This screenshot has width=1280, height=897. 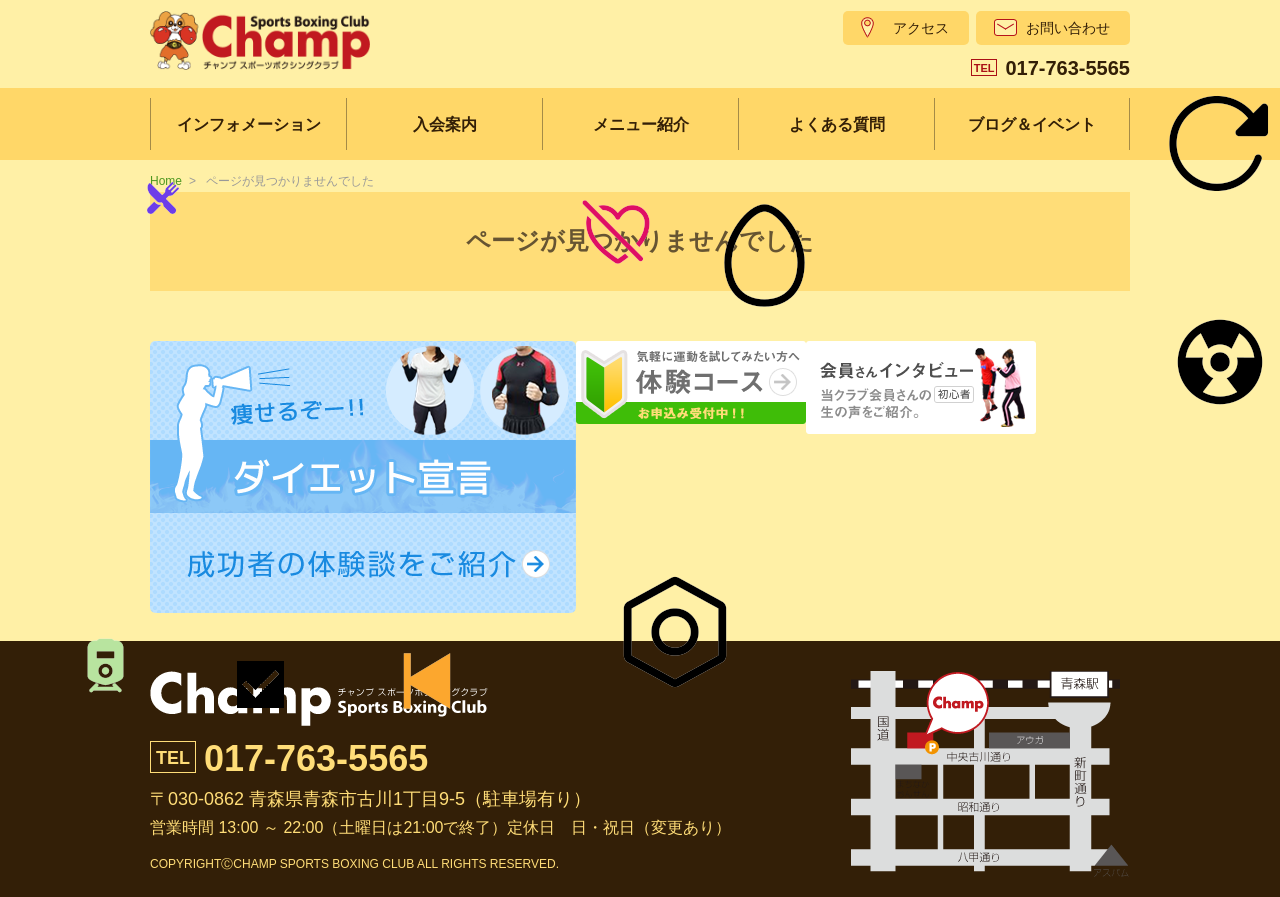 I want to click on find nearby restaurants, so click(x=163, y=198).